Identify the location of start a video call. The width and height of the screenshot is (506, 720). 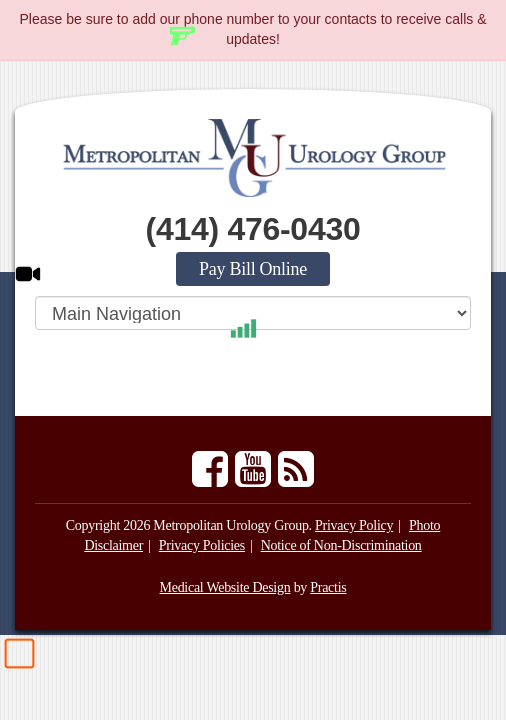
(28, 274).